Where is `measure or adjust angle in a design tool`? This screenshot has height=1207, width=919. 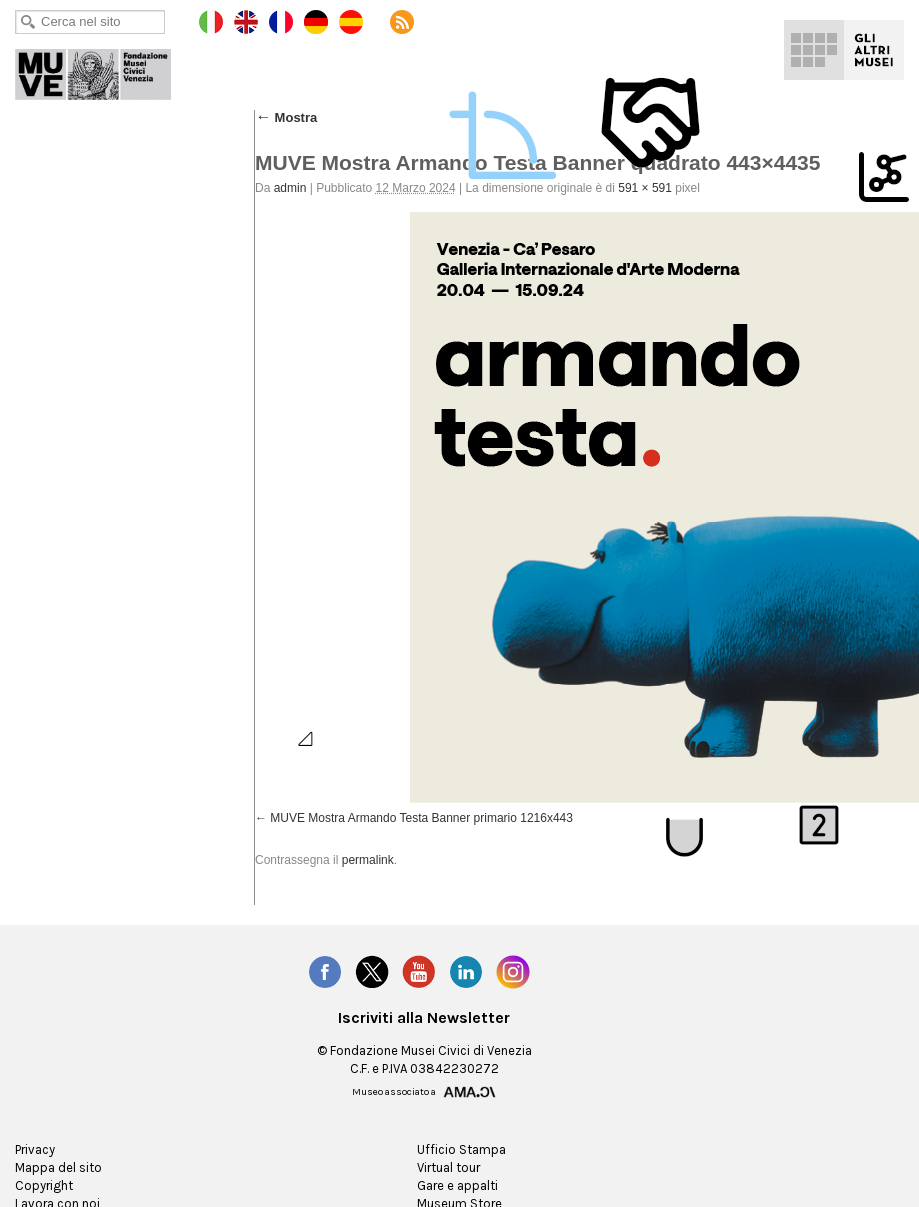
measure or adjust angle in a design tool is located at coordinates (499, 141).